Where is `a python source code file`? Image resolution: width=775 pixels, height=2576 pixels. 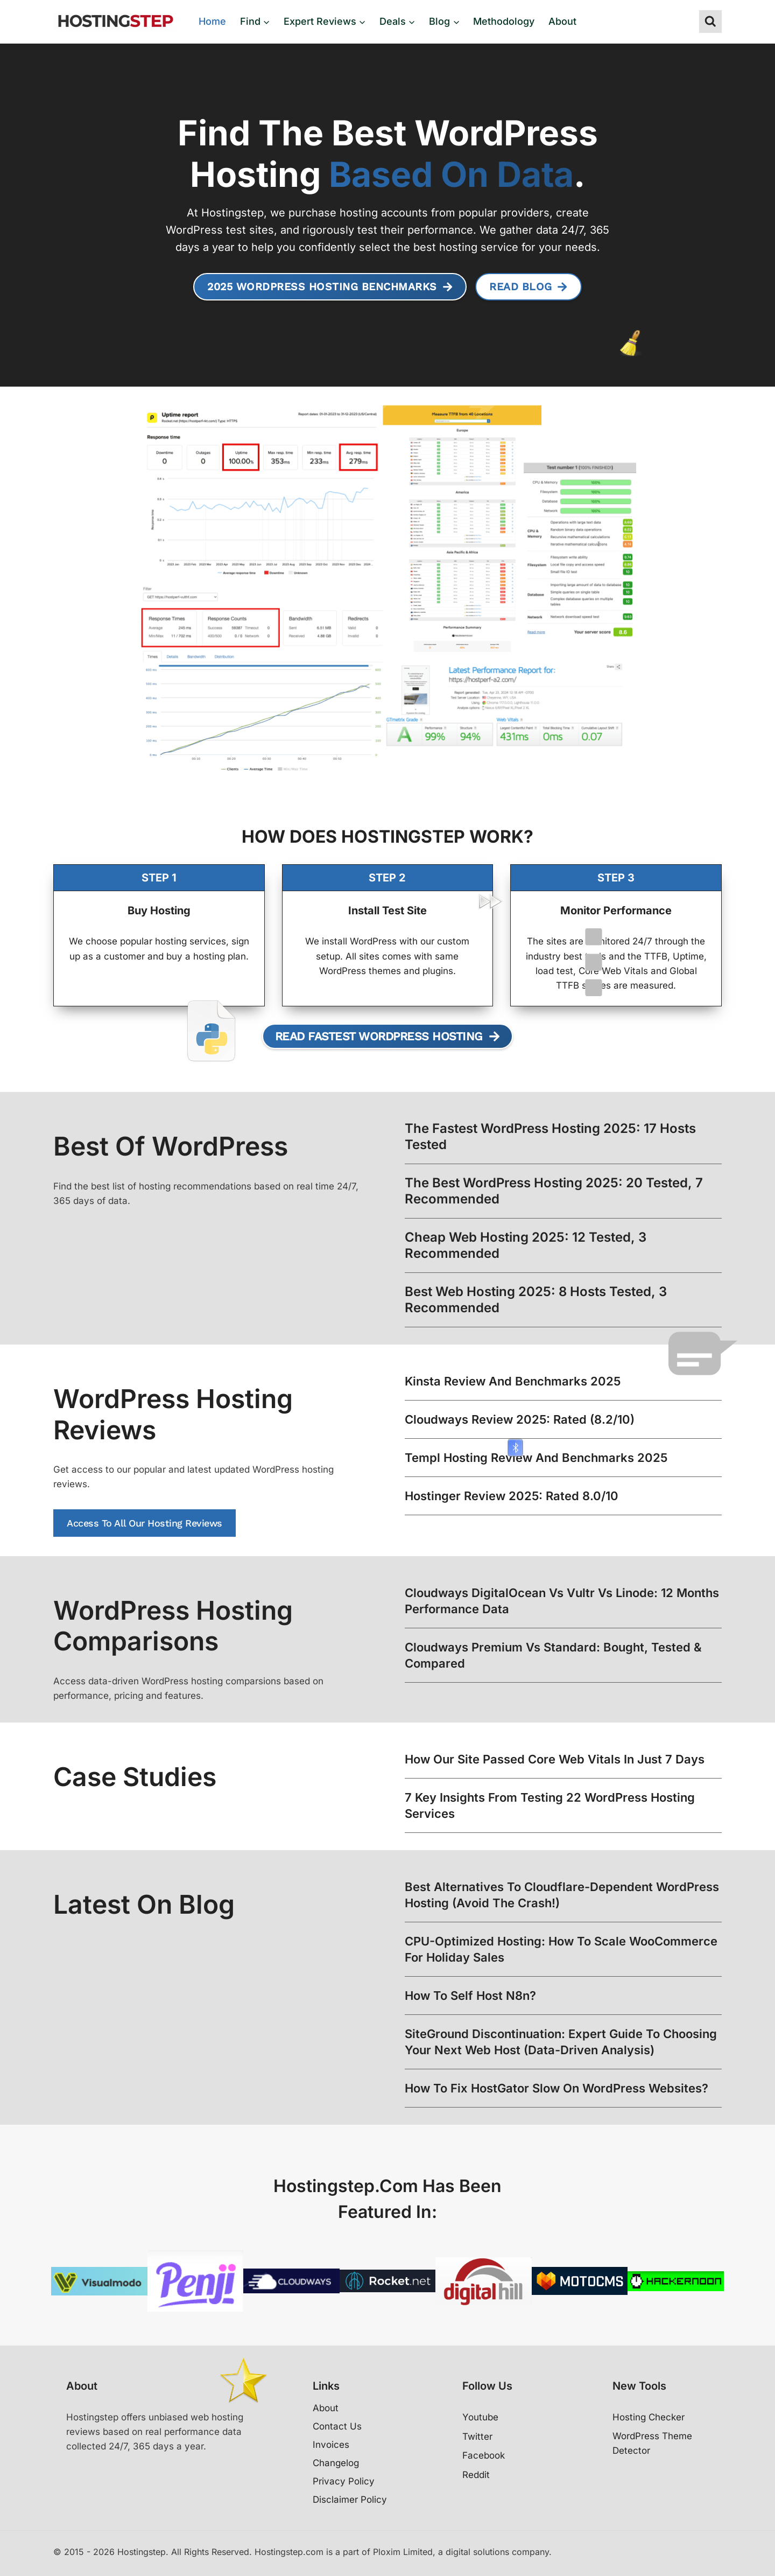
a python source code file is located at coordinates (211, 1031).